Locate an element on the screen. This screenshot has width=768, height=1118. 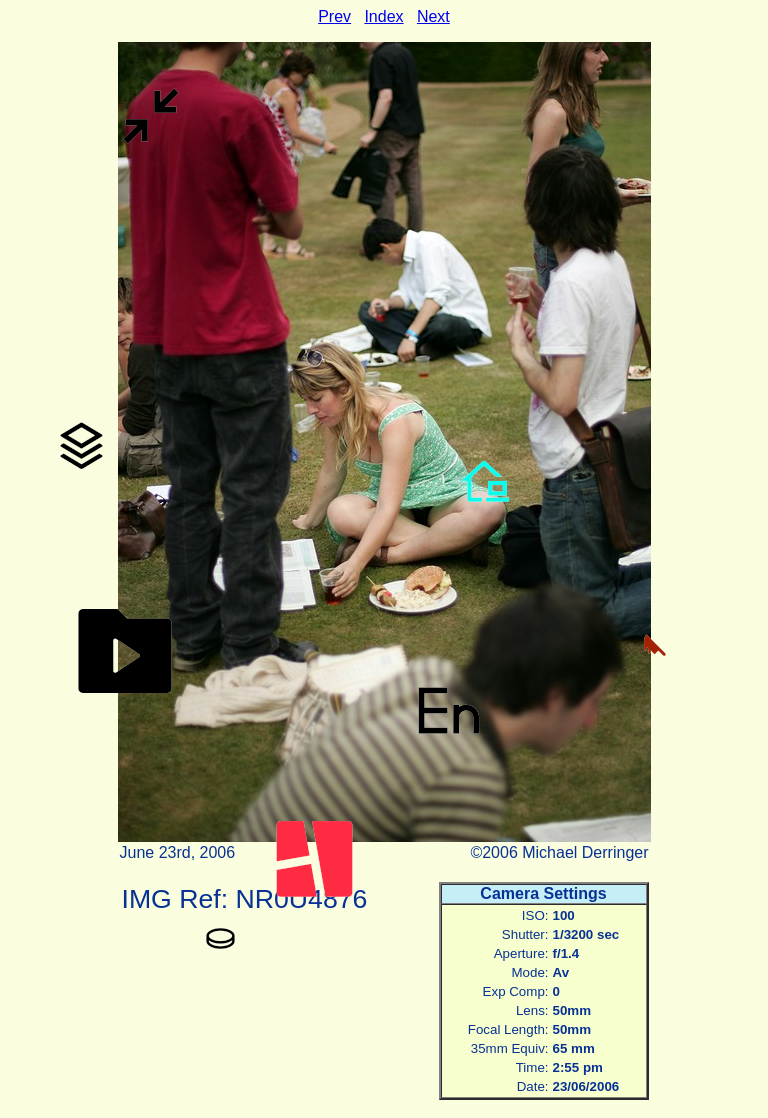
view your coin balance or currency is located at coordinates (220, 938).